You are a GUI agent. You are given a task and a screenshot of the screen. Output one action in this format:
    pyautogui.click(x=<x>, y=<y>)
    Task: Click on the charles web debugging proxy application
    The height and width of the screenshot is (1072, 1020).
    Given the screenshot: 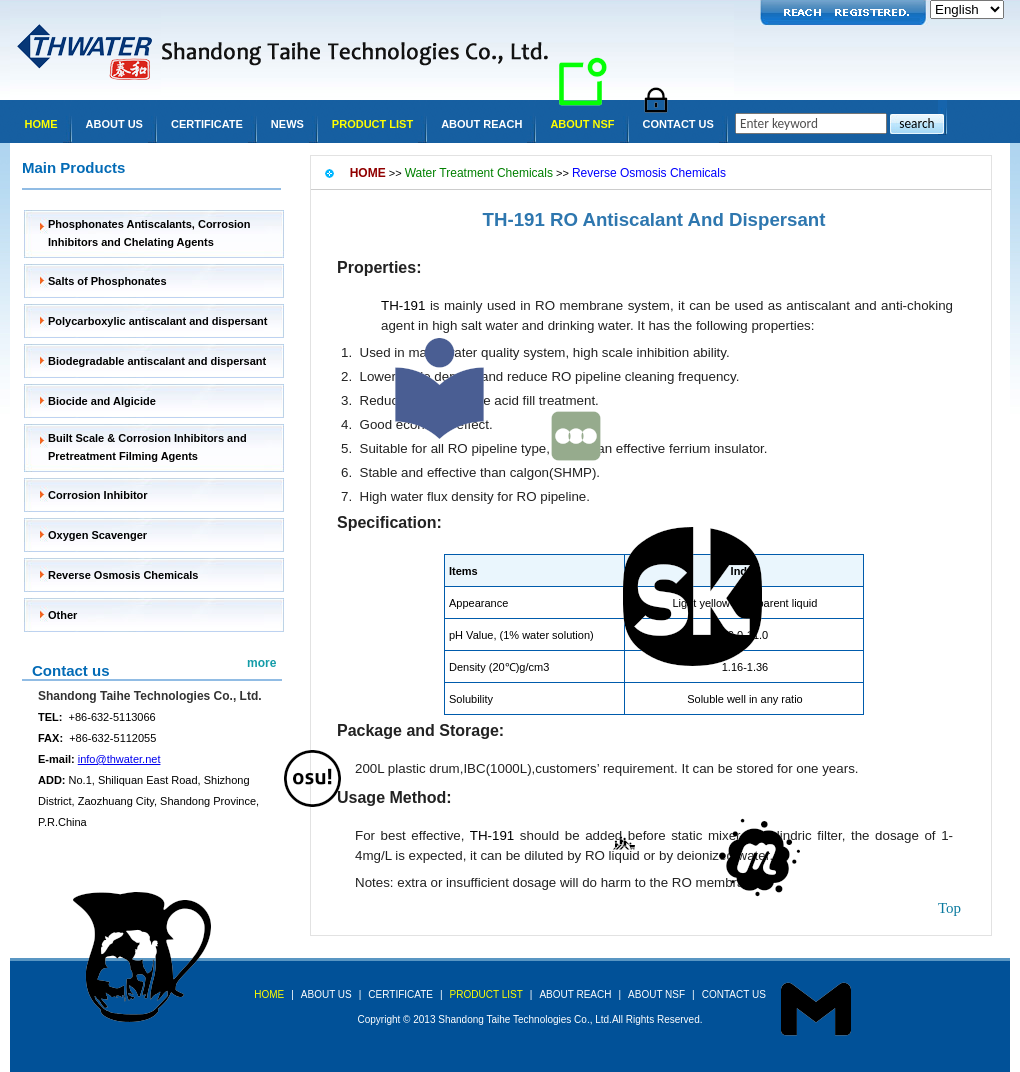 What is the action you would take?
    pyautogui.click(x=142, y=957)
    